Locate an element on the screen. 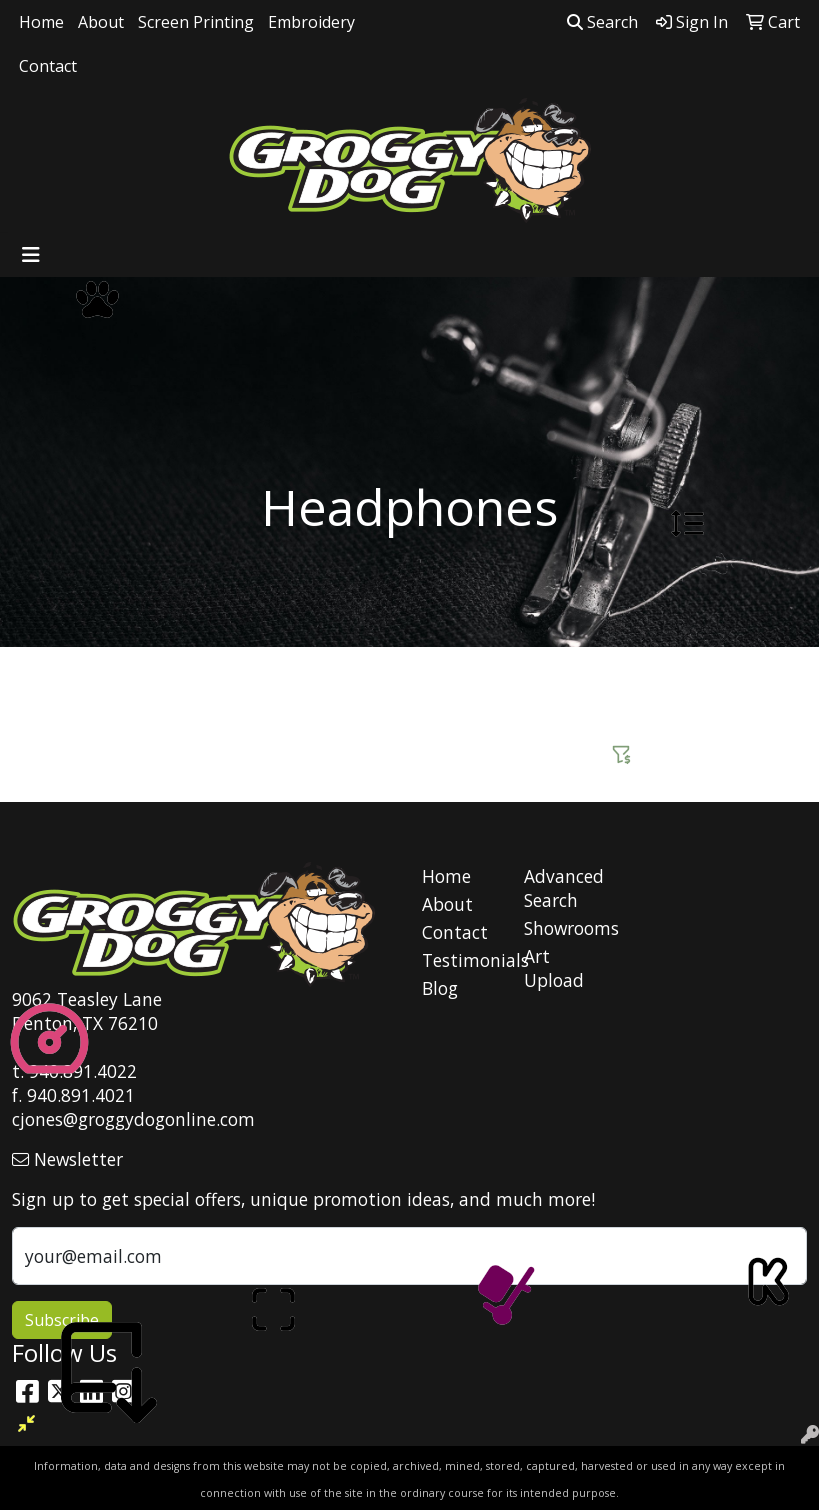  minimize or collapse window is located at coordinates (26, 1423).